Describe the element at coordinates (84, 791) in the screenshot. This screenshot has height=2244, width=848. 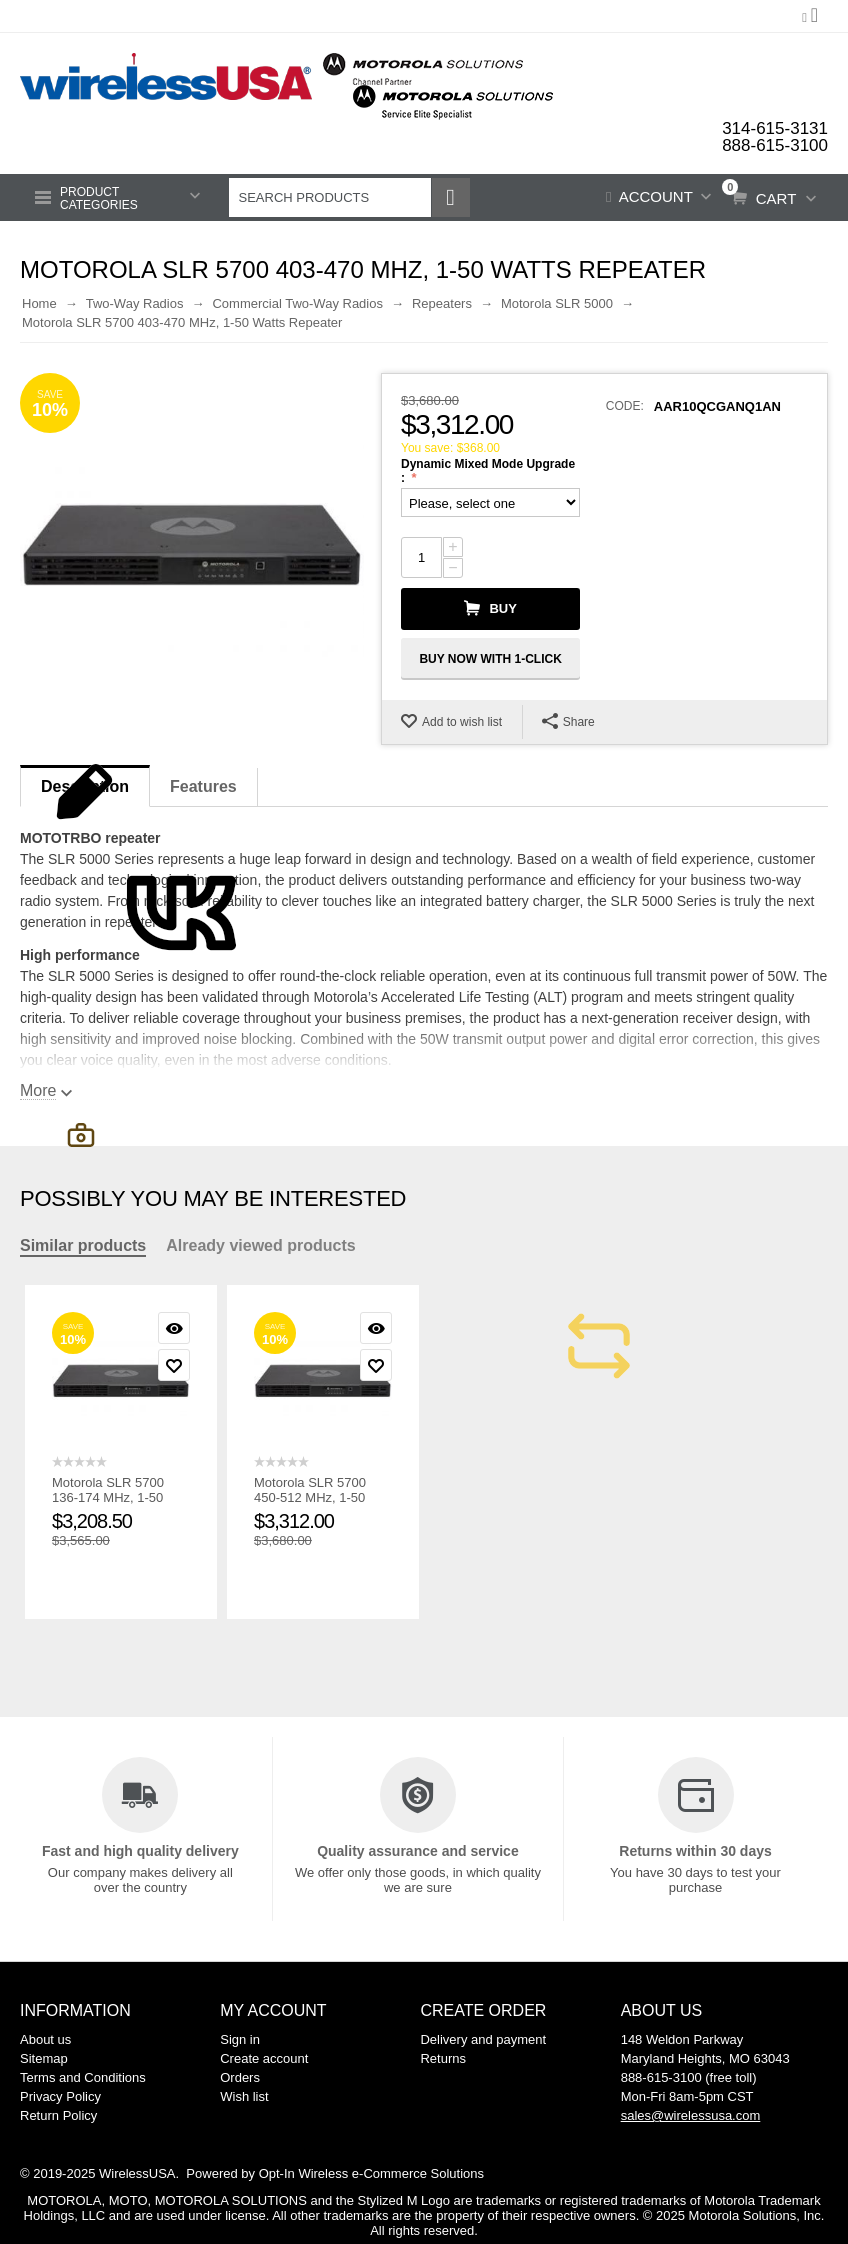
I see `edit or modify content` at that location.